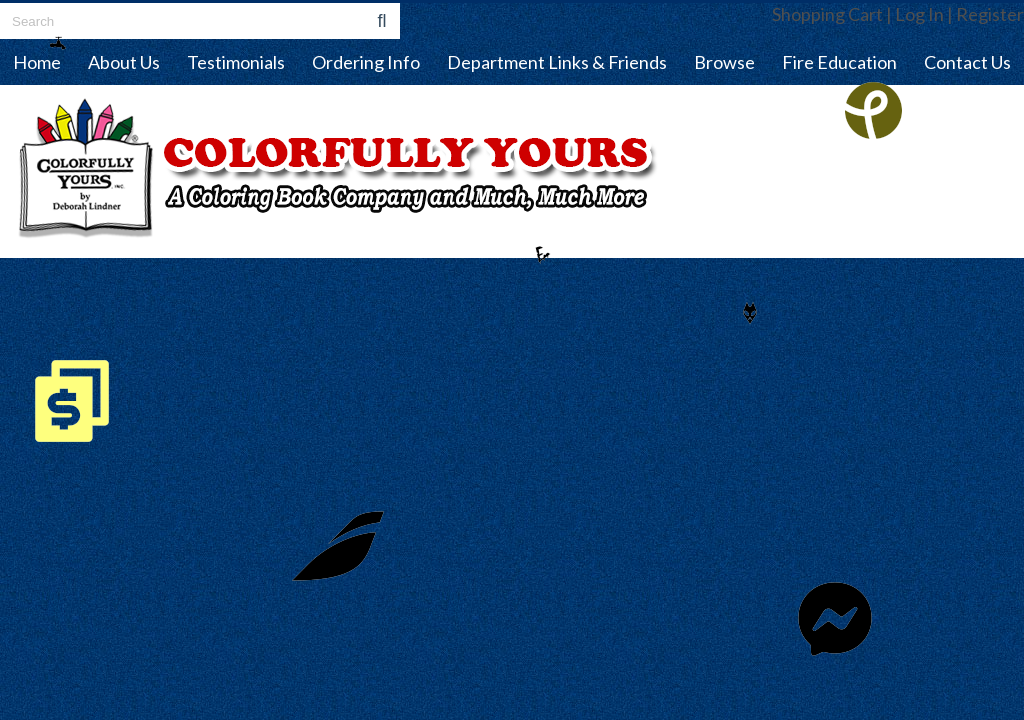 The height and width of the screenshot is (720, 1024). Describe the element at coordinates (338, 546) in the screenshot. I see `iberia airlines app or website` at that location.